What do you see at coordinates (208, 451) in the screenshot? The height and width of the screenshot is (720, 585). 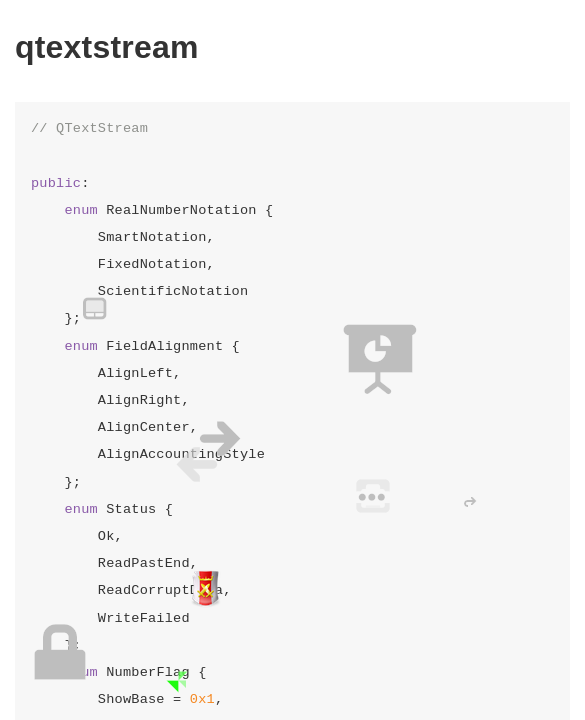 I see `indicates active data transmission on the network` at bounding box center [208, 451].